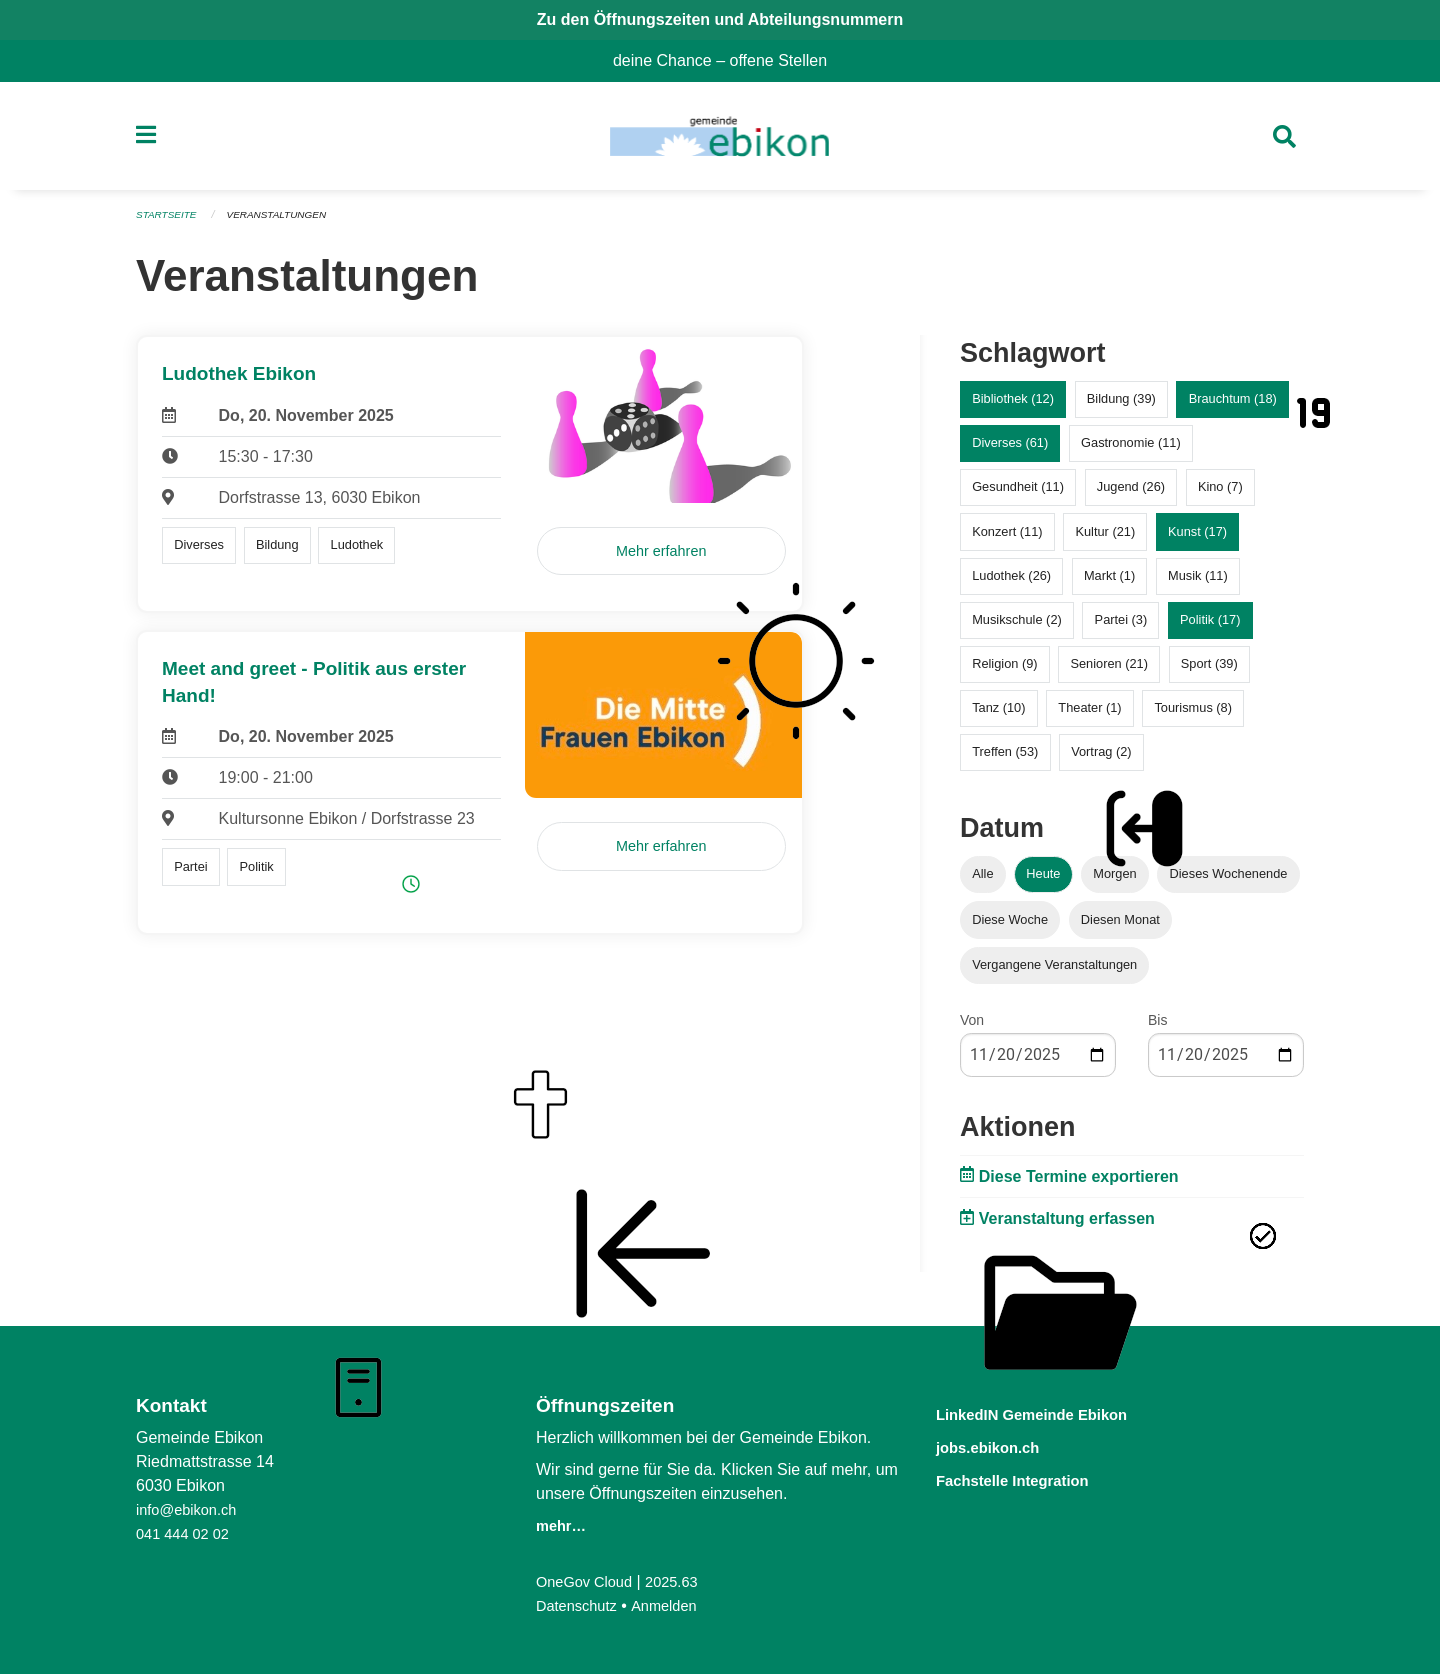 Image resolution: width=1440 pixels, height=1674 pixels. I want to click on move element to the left, so click(1144, 828).